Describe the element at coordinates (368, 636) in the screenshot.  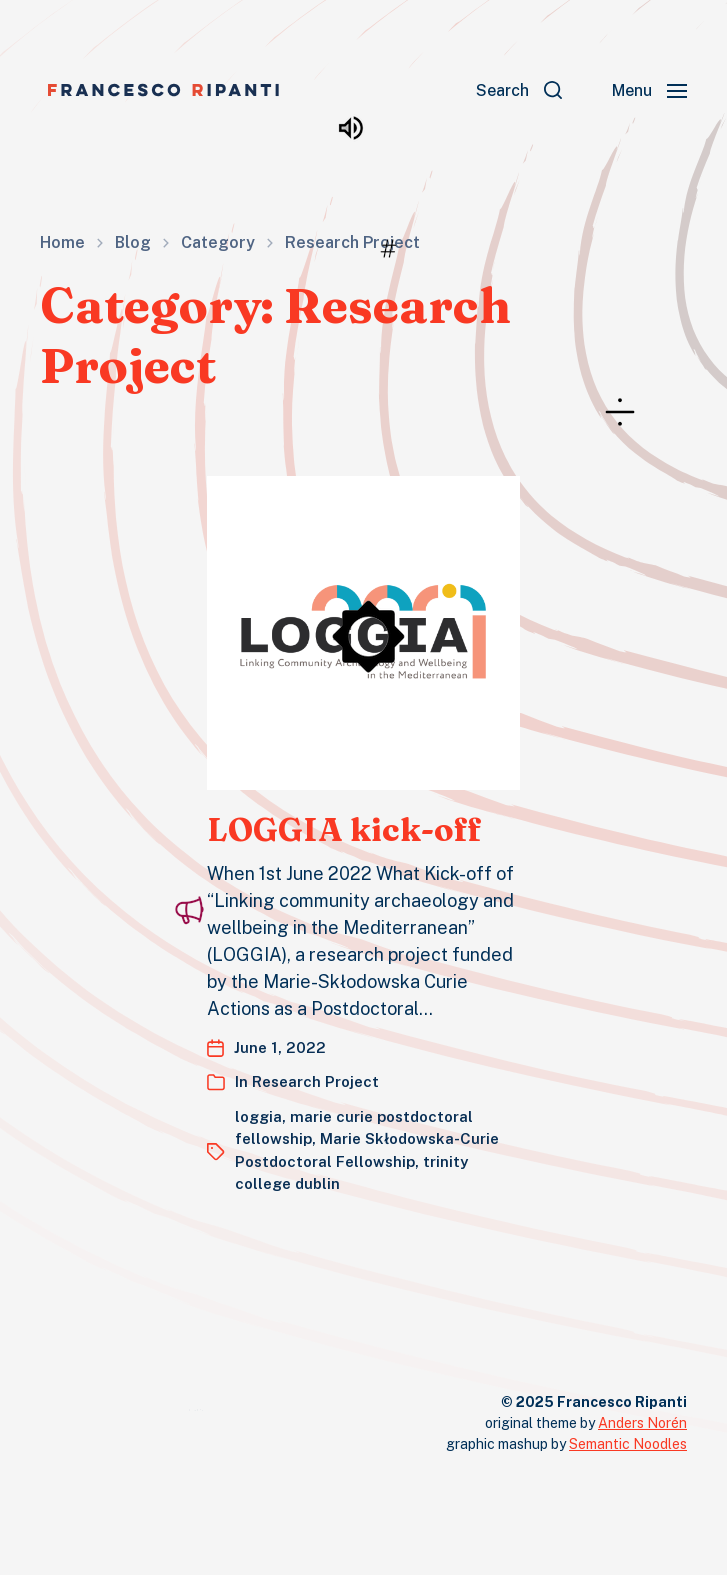
I see `adjust screen brightness settings` at that location.